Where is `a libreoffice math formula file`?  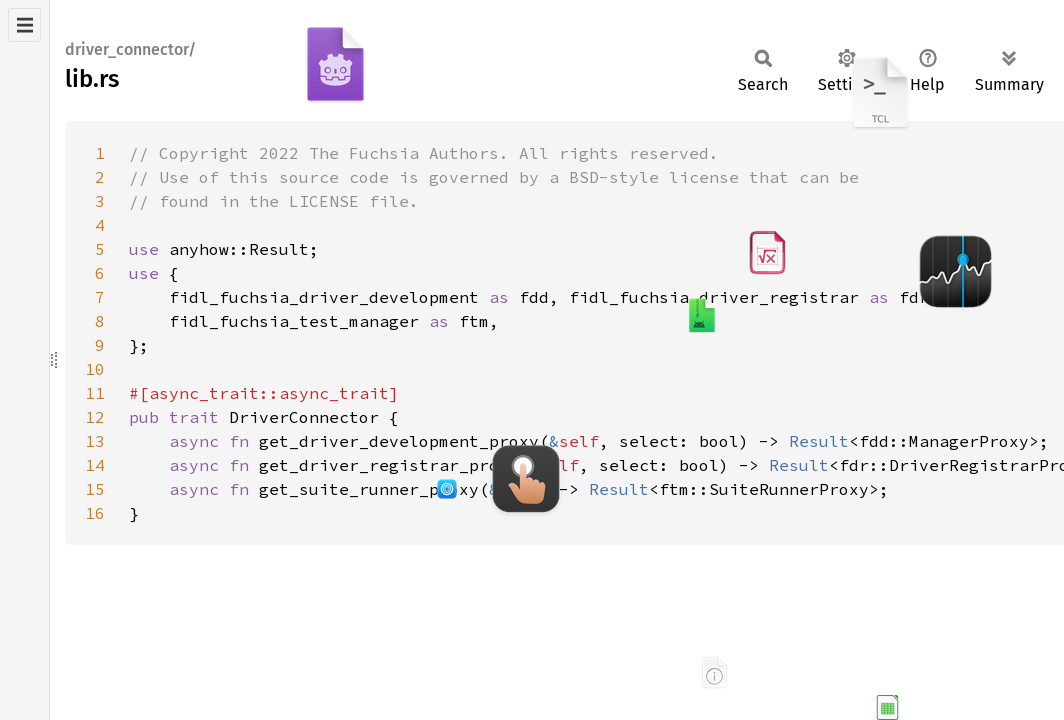
a libreoffice math formula file is located at coordinates (767, 252).